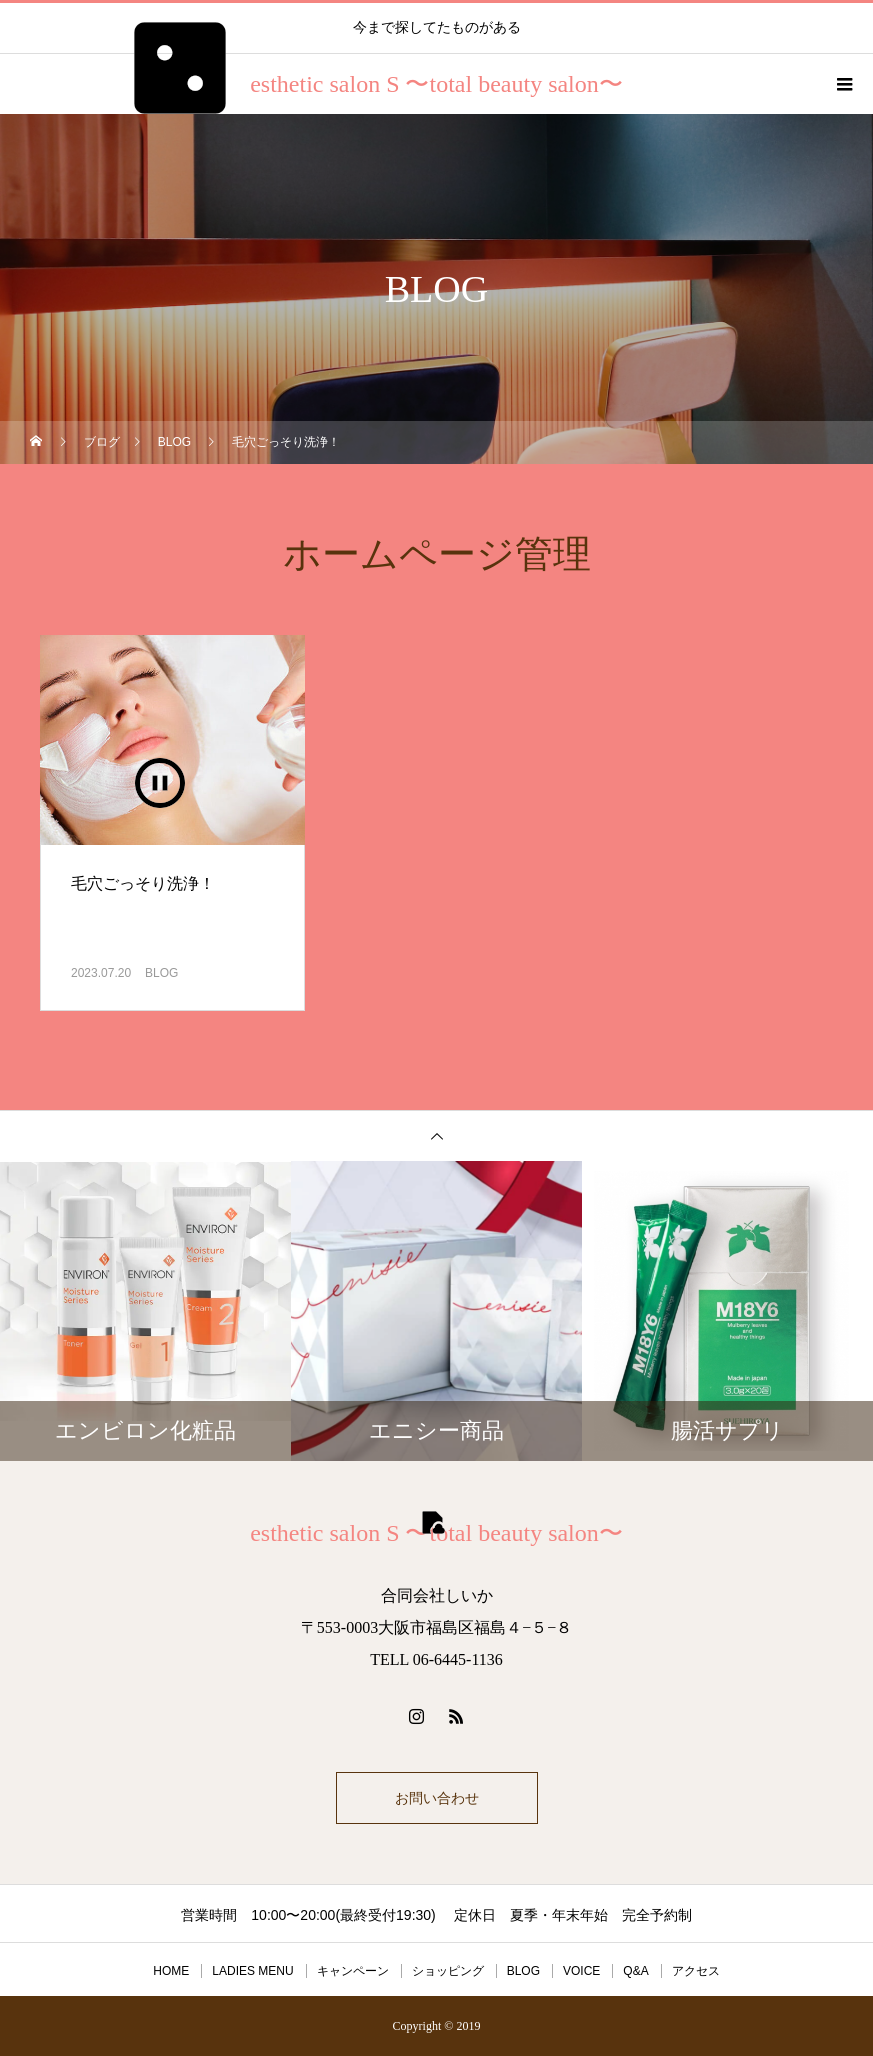  Describe the element at coordinates (160, 783) in the screenshot. I see `pause media playback` at that location.